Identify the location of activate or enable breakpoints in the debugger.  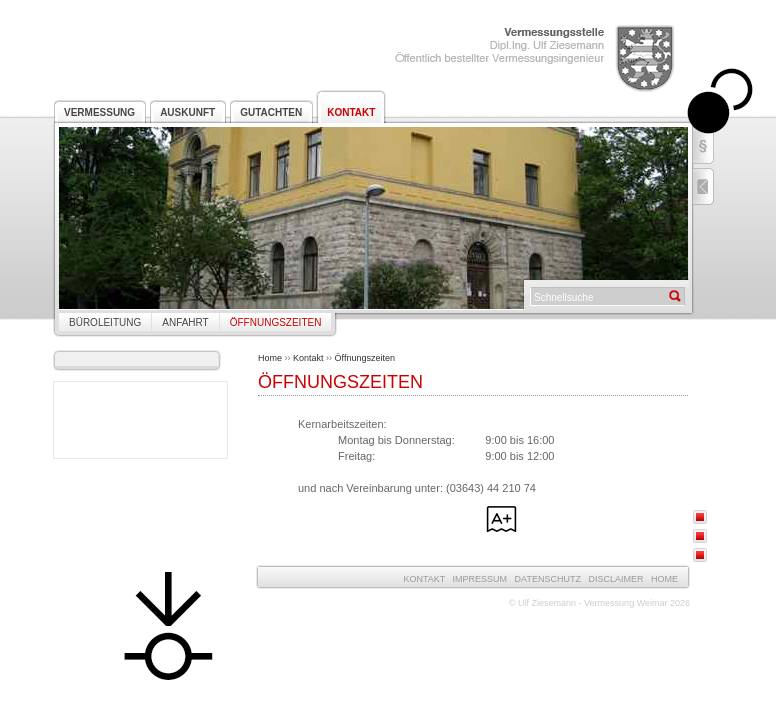
(720, 101).